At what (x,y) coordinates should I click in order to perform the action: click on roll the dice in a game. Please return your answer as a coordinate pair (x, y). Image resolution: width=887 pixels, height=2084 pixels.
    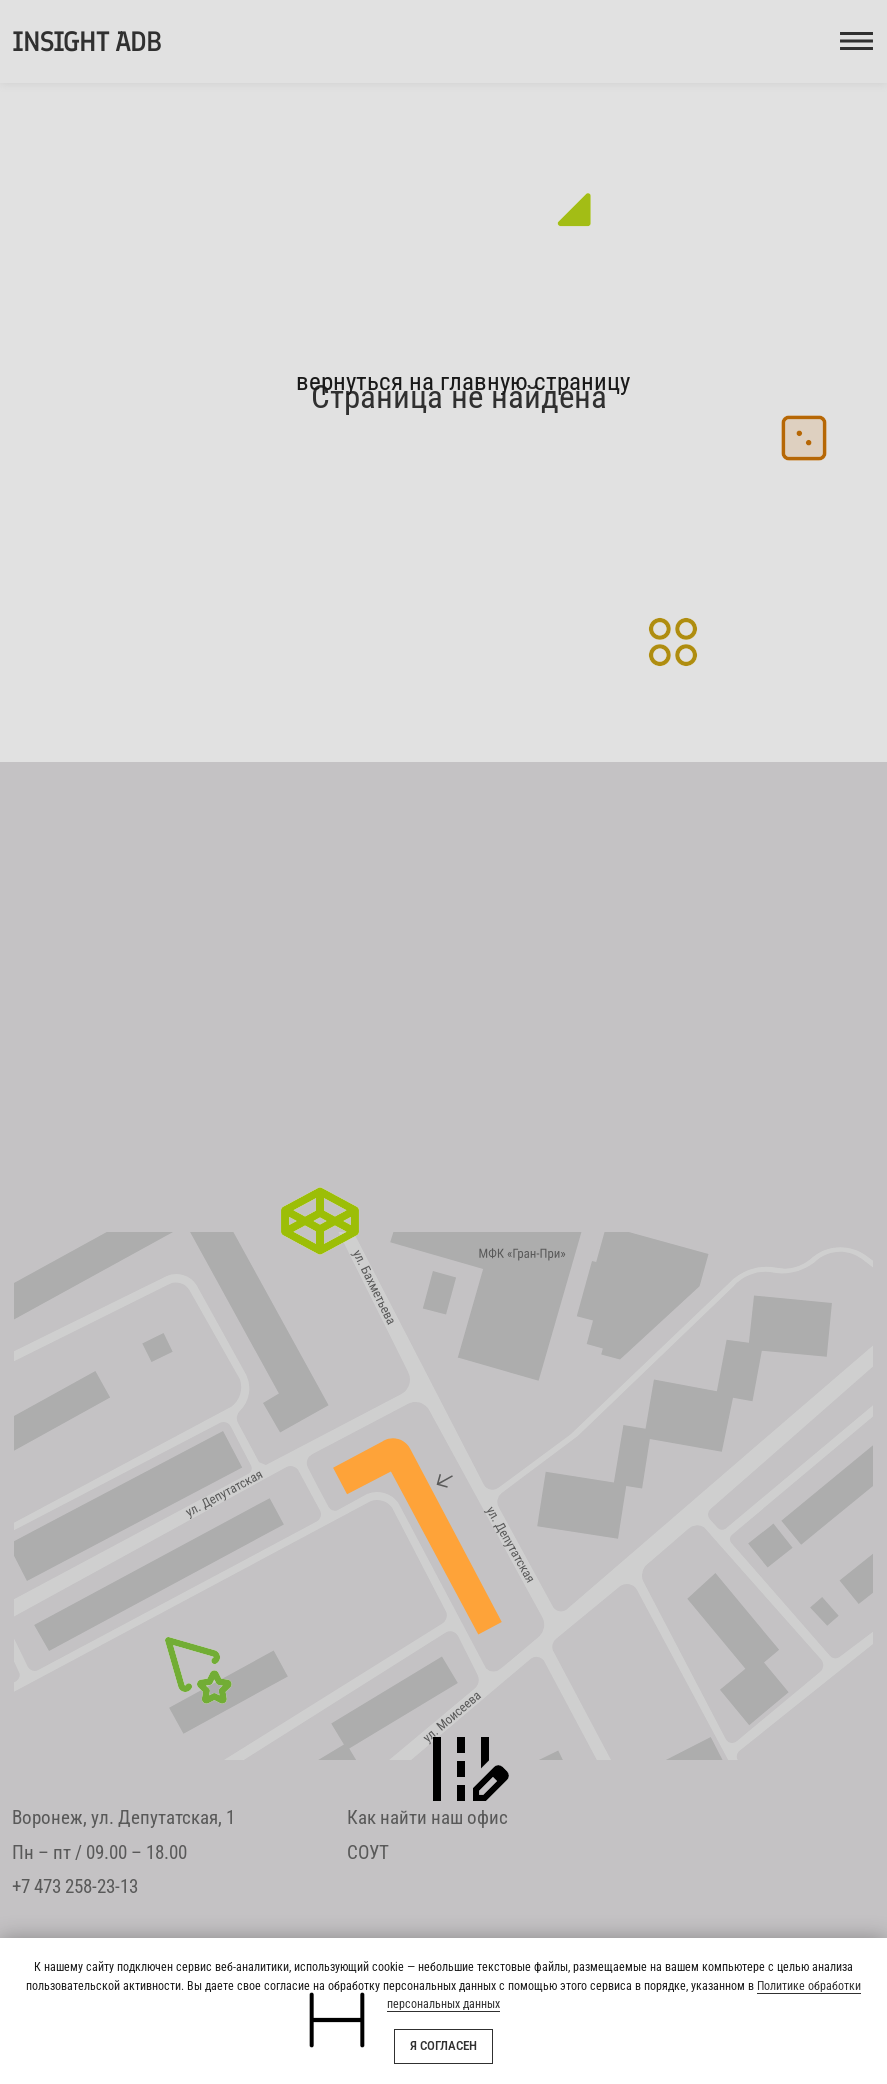
    Looking at the image, I should click on (804, 438).